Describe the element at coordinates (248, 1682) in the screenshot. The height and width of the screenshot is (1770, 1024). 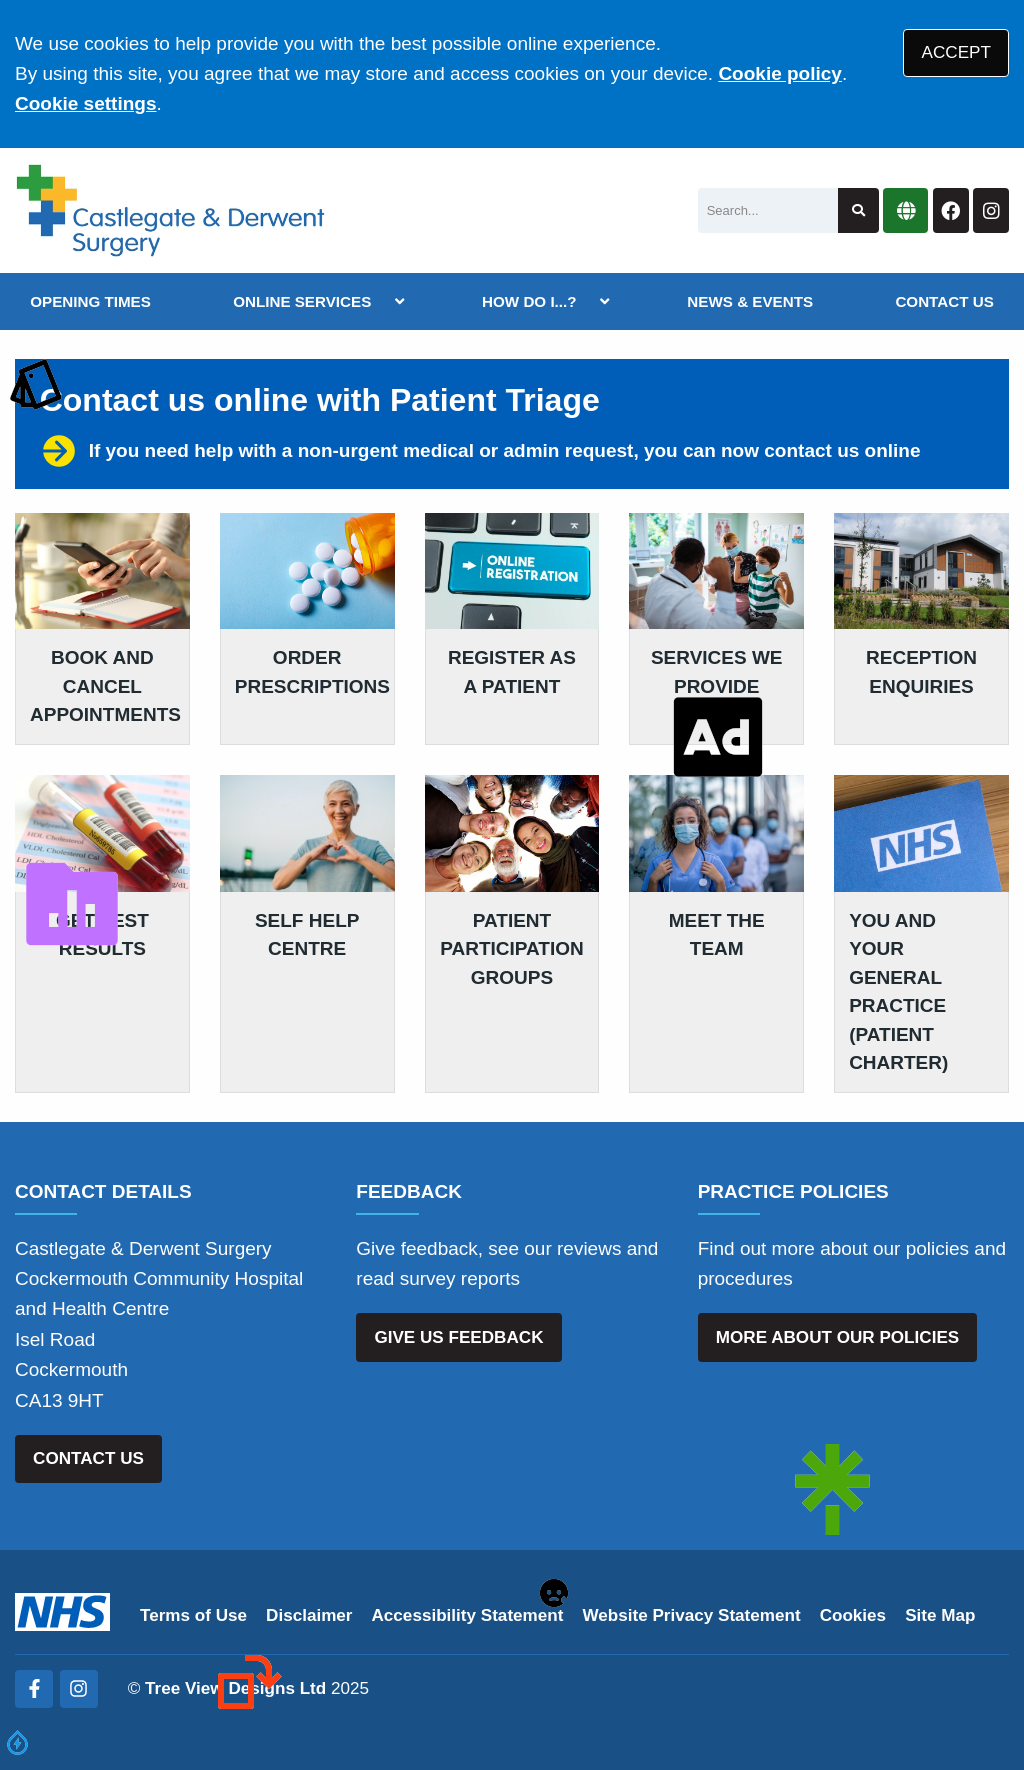
I see `rotate object clockwise` at that location.